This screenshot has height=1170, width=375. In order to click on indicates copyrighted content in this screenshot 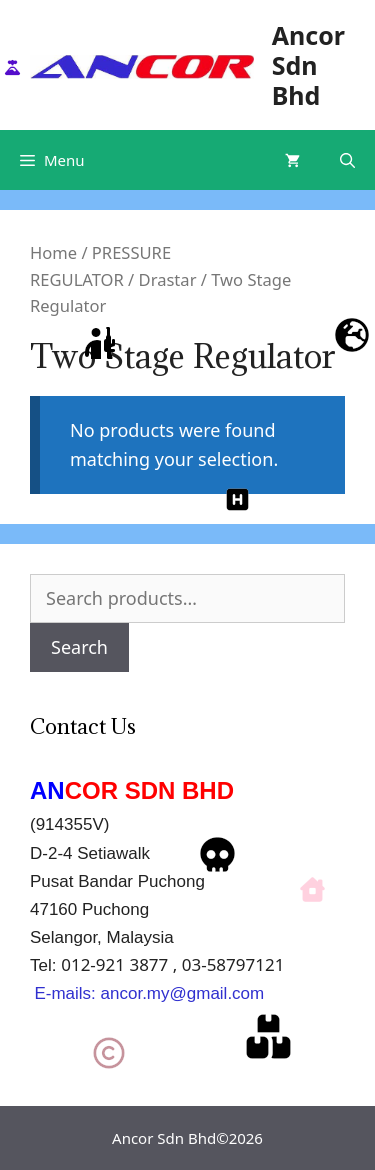, I will do `click(109, 1053)`.